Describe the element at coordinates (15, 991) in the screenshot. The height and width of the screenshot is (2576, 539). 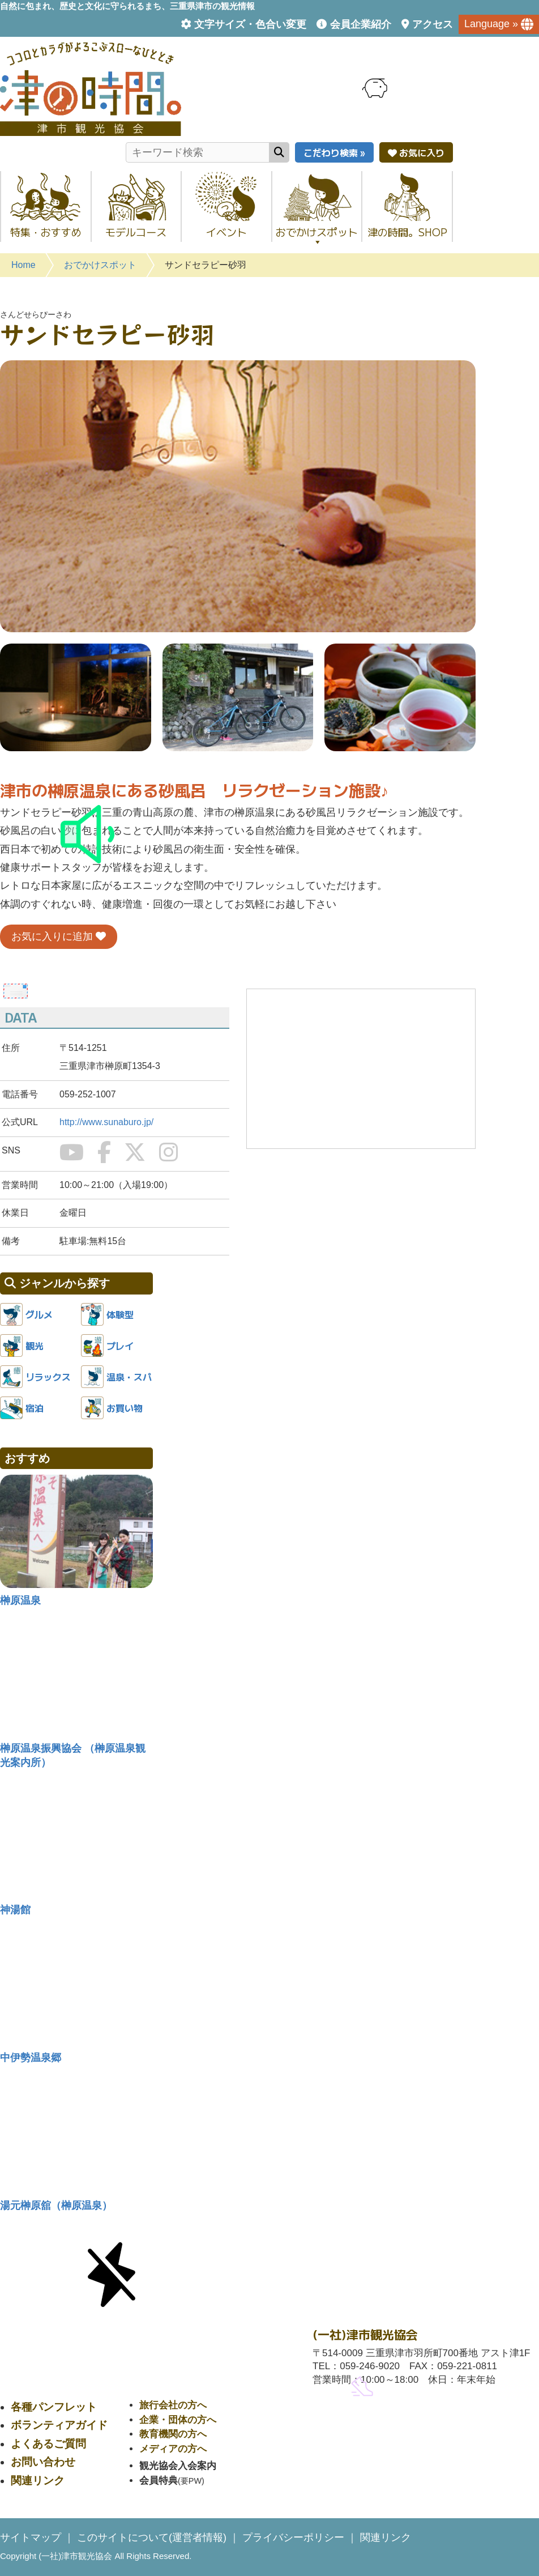
I see `access your inbox or email` at that location.